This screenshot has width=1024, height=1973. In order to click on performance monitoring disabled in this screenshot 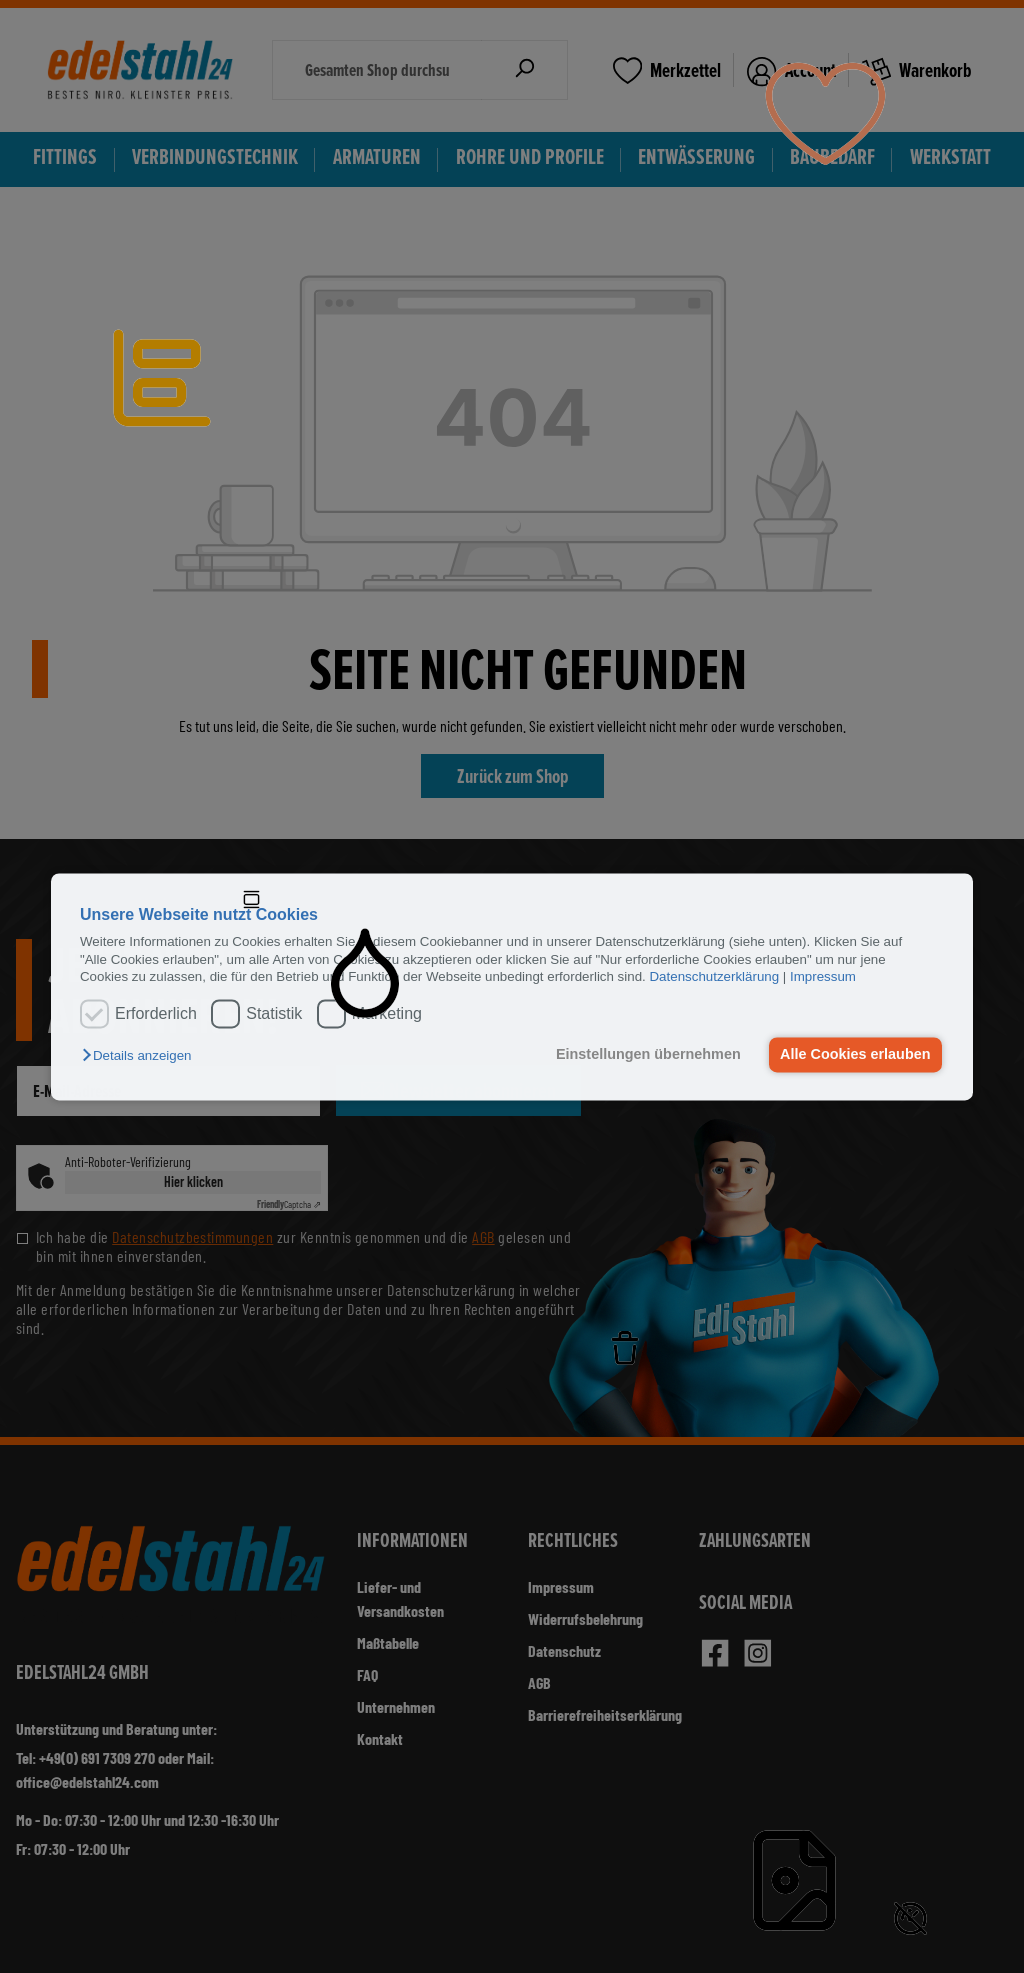, I will do `click(910, 1918)`.